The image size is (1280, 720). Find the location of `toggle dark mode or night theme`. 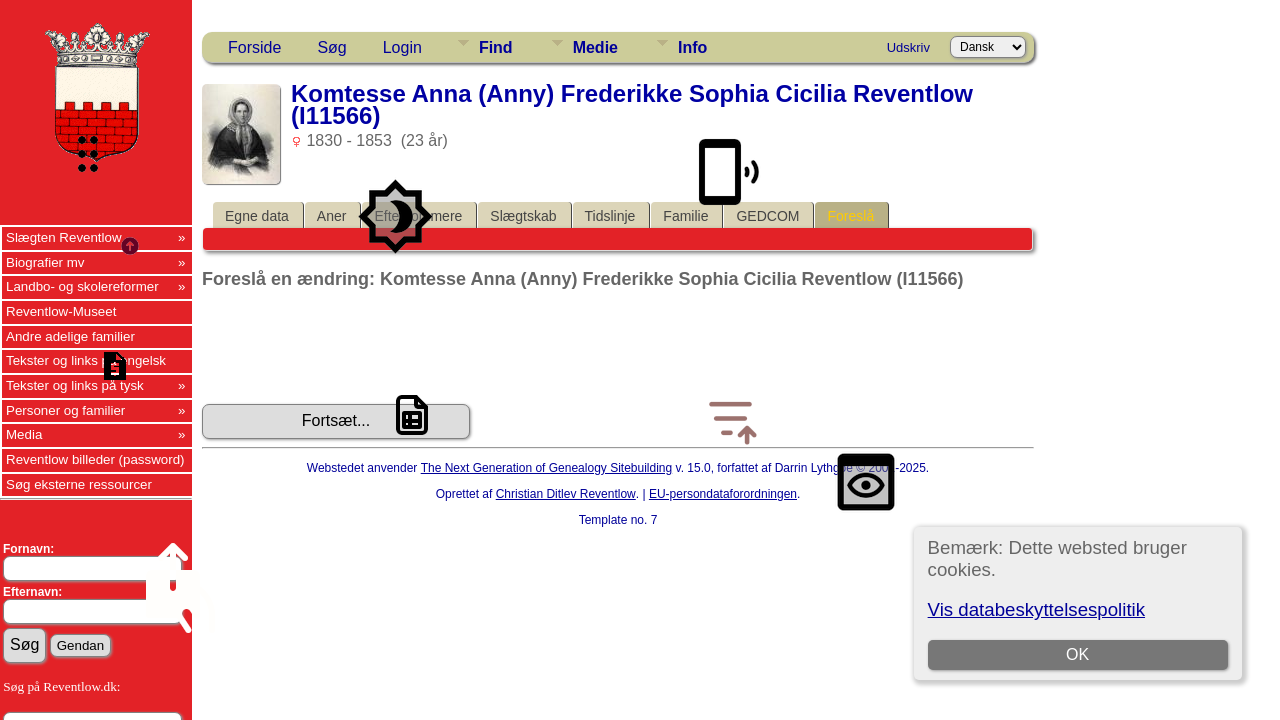

toggle dark mode or night theme is located at coordinates (395, 216).